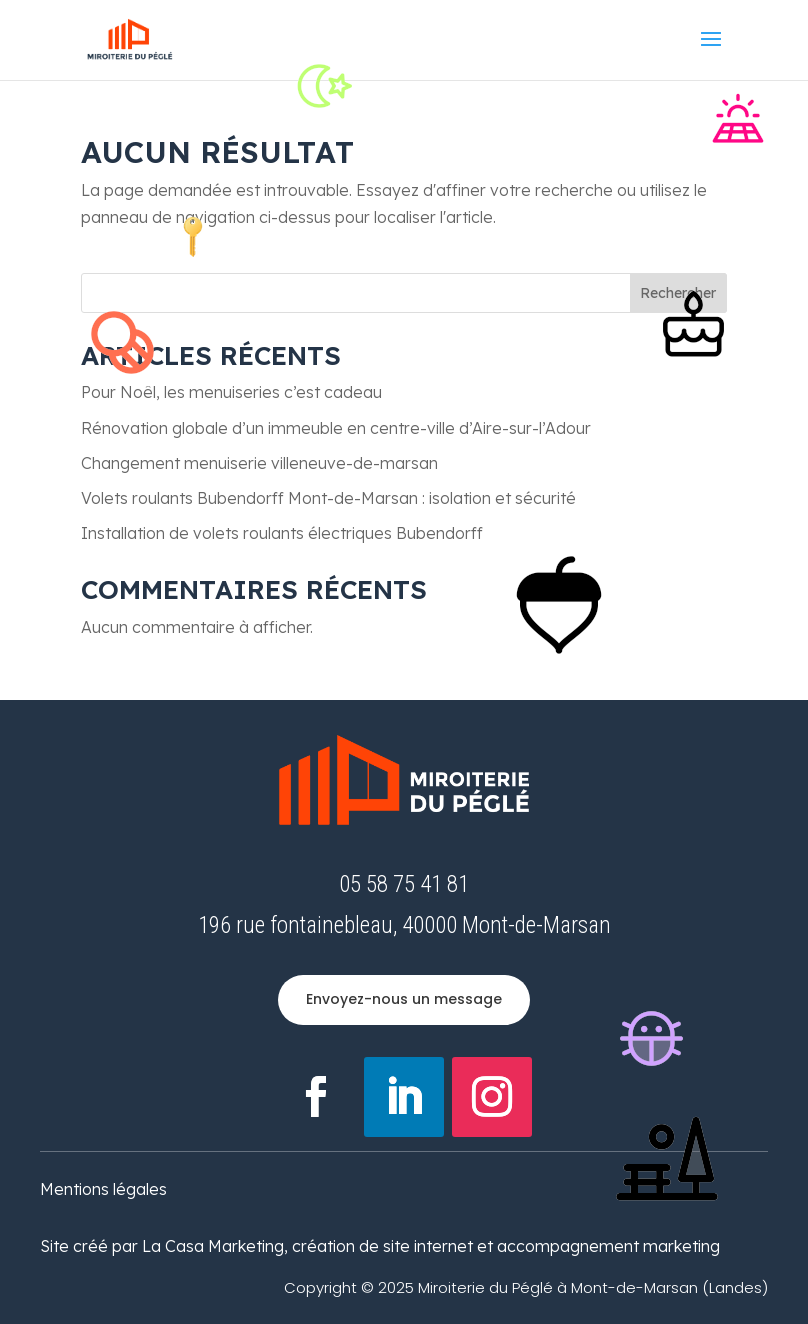 This screenshot has height=1324, width=808. I want to click on indicates Islamic religious content or features, so click(323, 86).